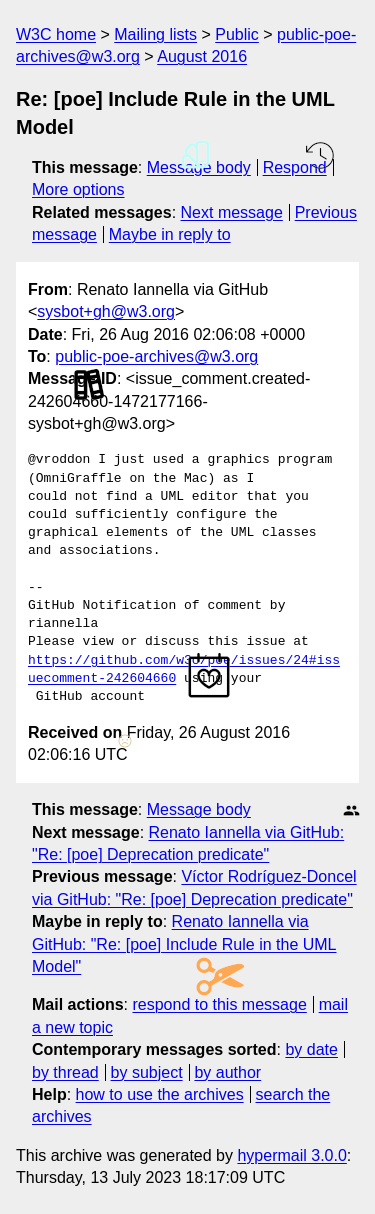 The height and width of the screenshot is (1214, 375). What do you see at coordinates (320, 155) in the screenshot?
I see `view history or recent activity` at bounding box center [320, 155].